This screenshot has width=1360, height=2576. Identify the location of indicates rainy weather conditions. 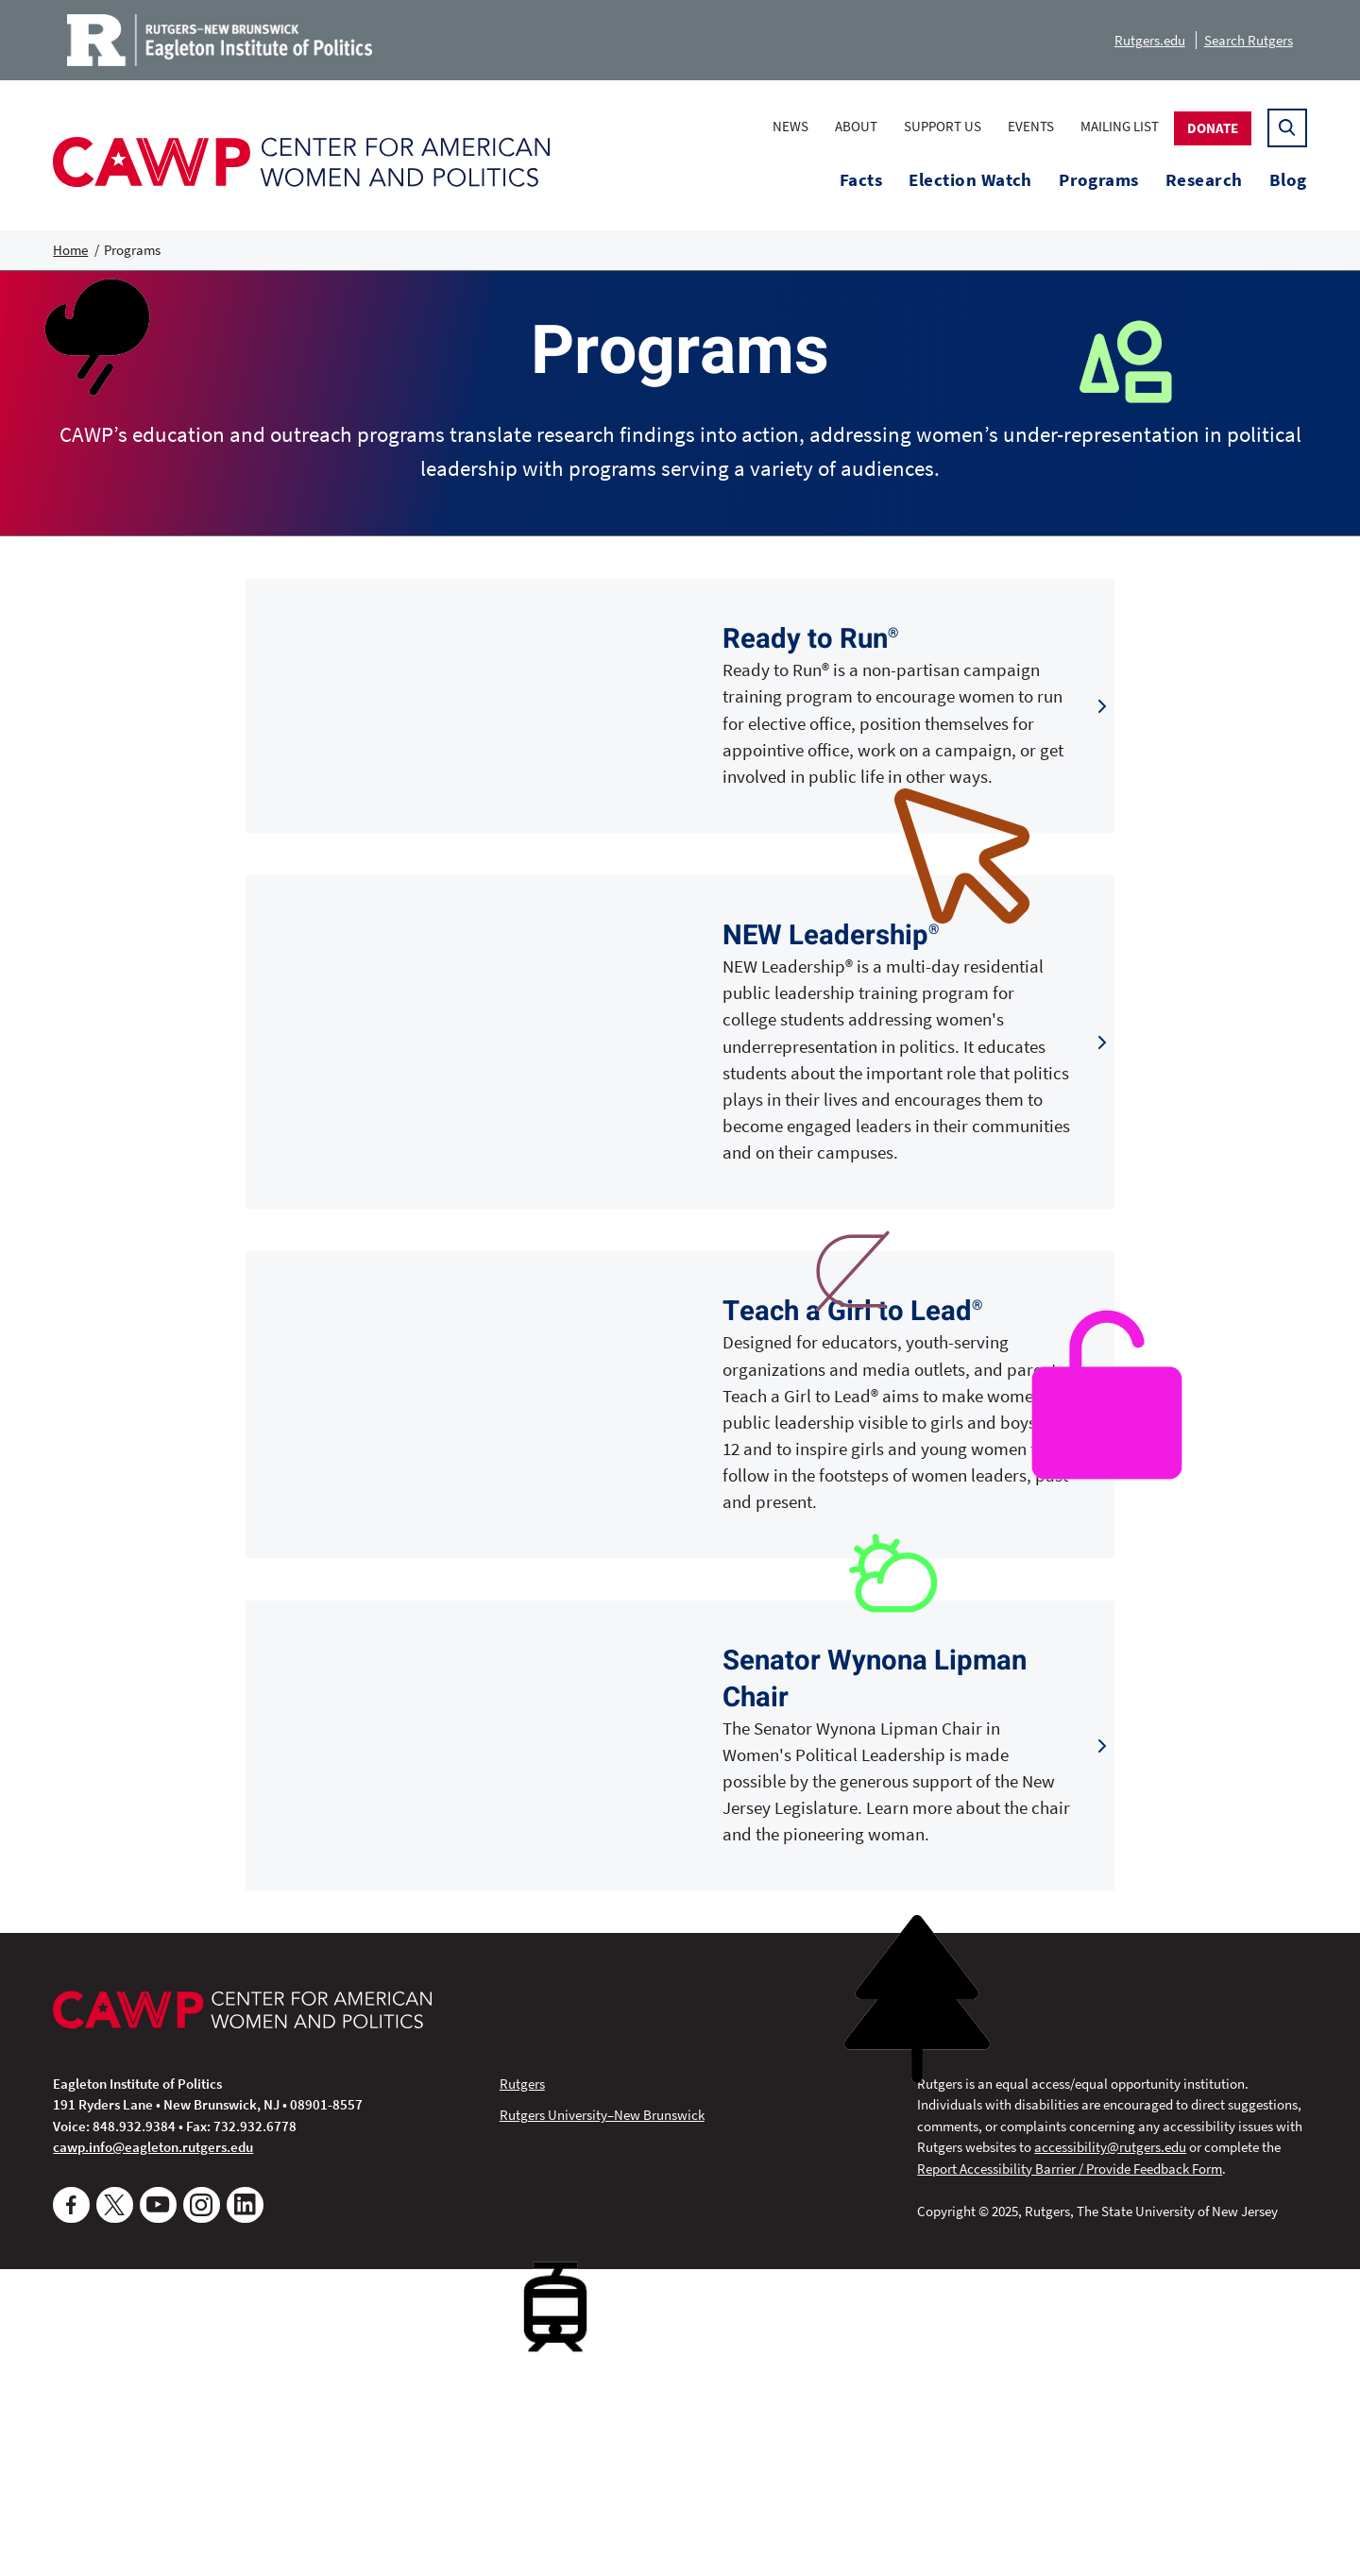
(97, 335).